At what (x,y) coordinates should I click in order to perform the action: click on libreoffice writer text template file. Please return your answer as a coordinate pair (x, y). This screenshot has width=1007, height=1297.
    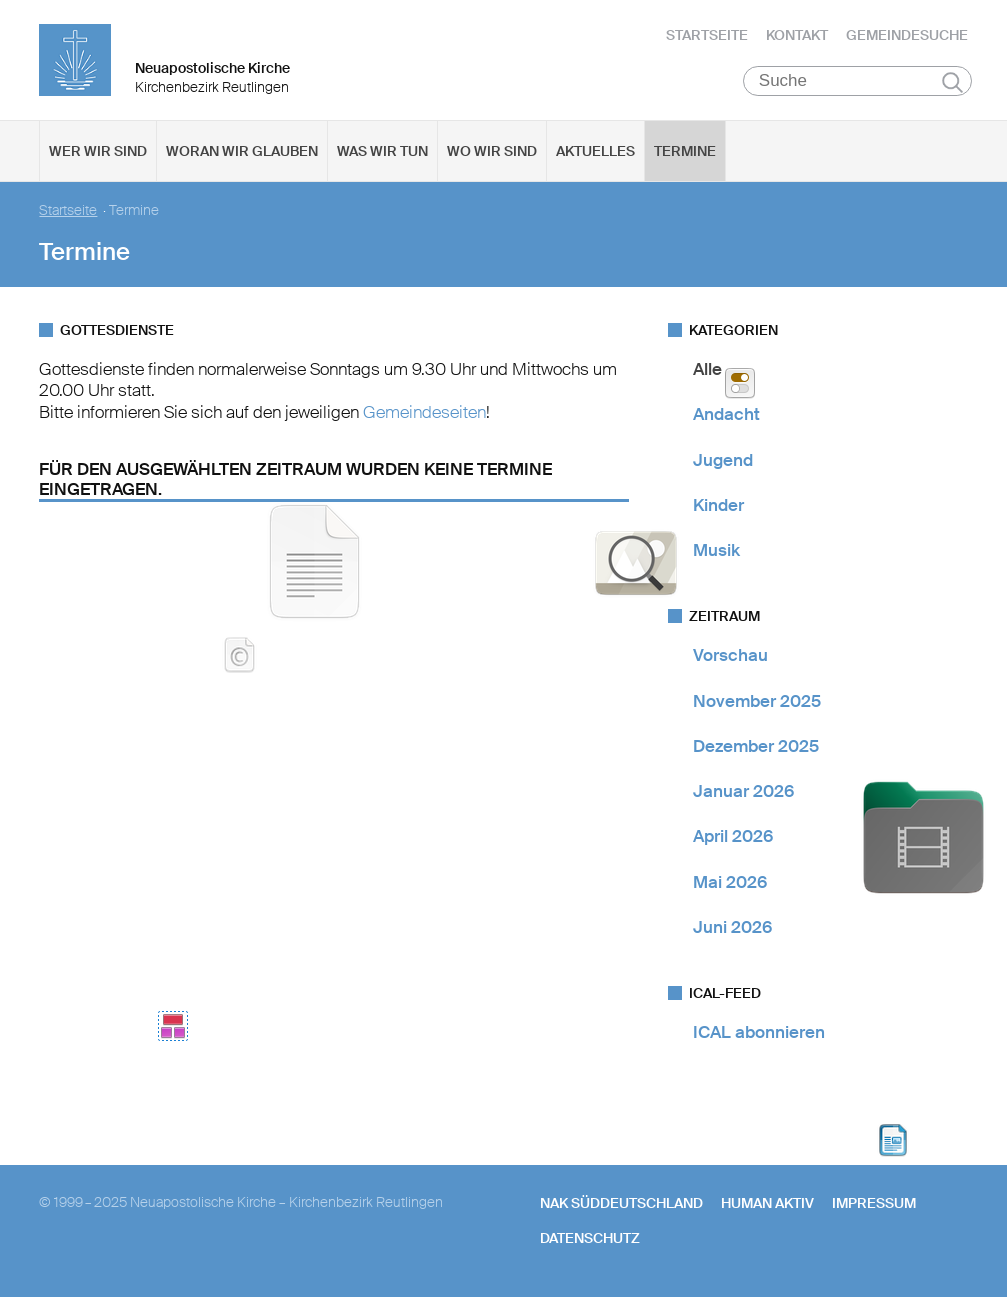
    Looking at the image, I should click on (893, 1140).